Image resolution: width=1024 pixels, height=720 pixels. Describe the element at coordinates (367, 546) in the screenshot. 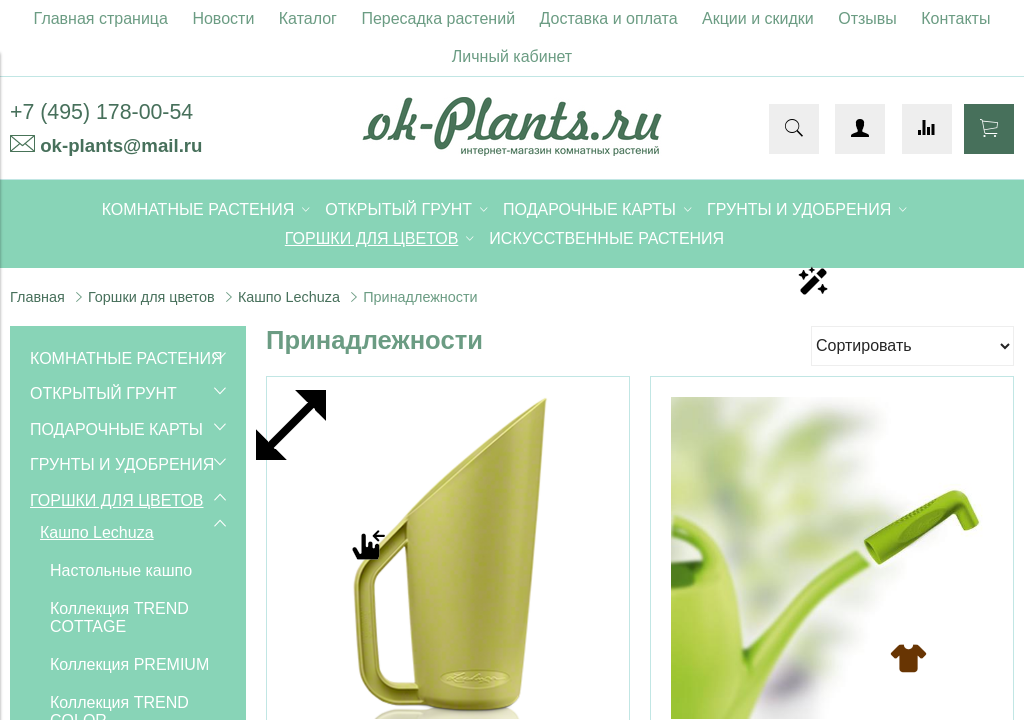

I see `swipe left to navigate or dismiss` at that location.